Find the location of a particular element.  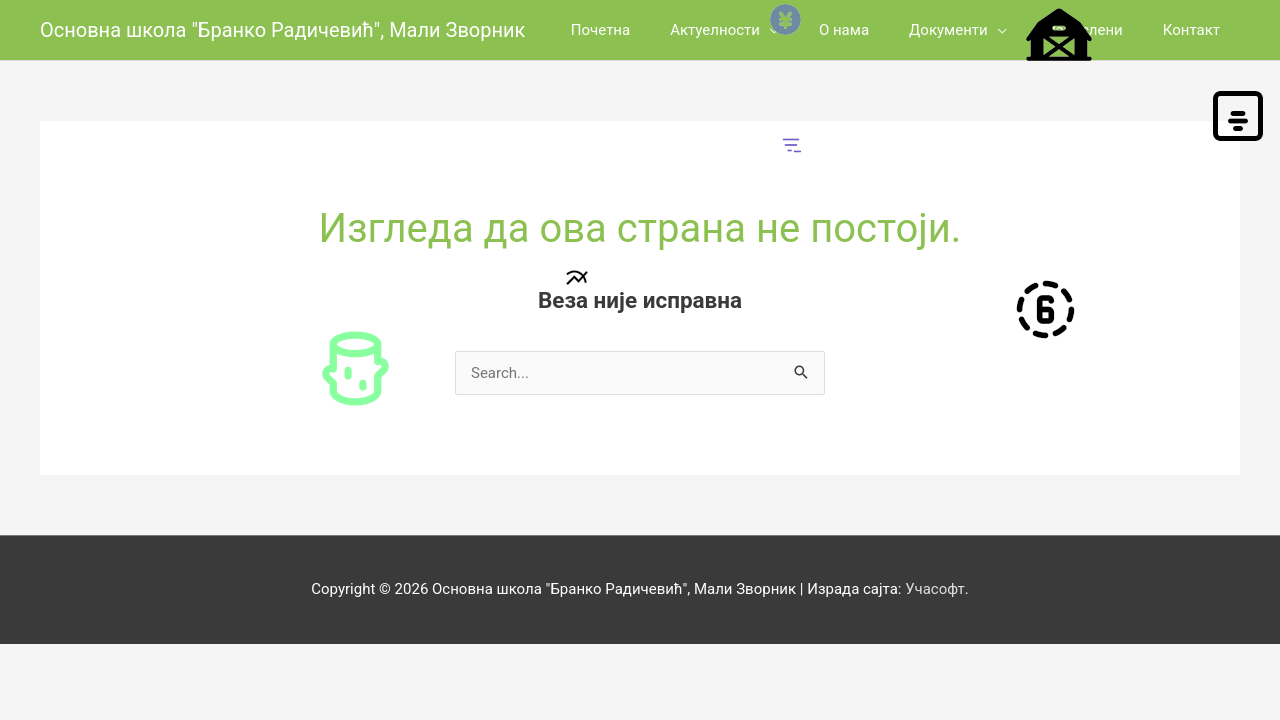

step 6 of a multi-step process is located at coordinates (1045, 309).